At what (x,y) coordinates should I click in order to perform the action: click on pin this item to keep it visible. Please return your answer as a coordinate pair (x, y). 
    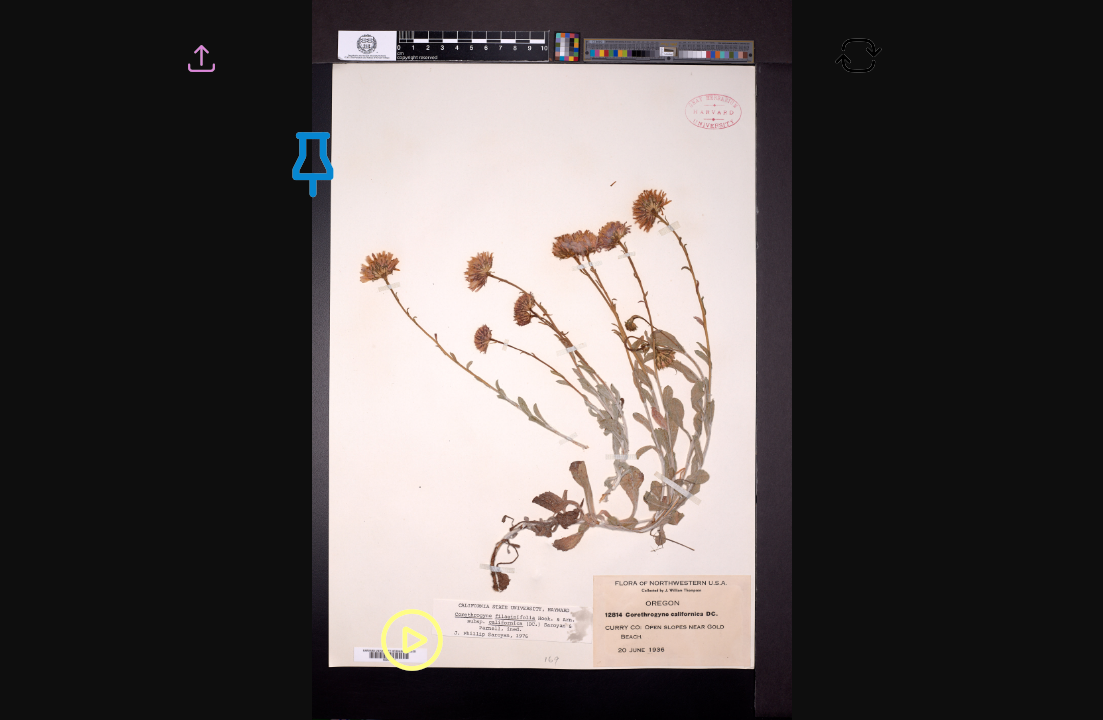
    Looking at the image, I should click on (313, 163).